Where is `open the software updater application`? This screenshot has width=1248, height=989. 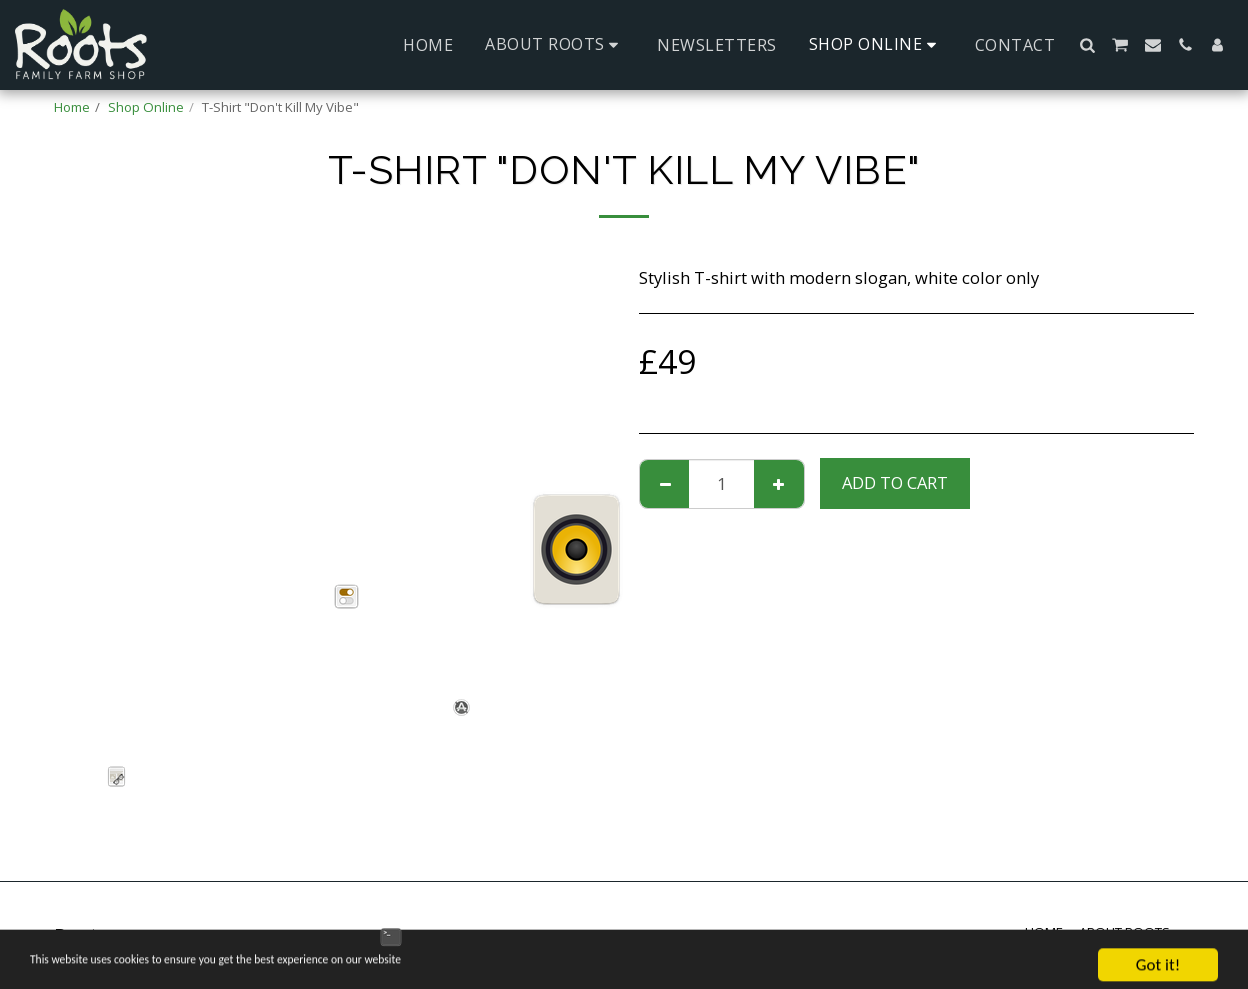
open the software updater application is located at coordinates (461, 707).